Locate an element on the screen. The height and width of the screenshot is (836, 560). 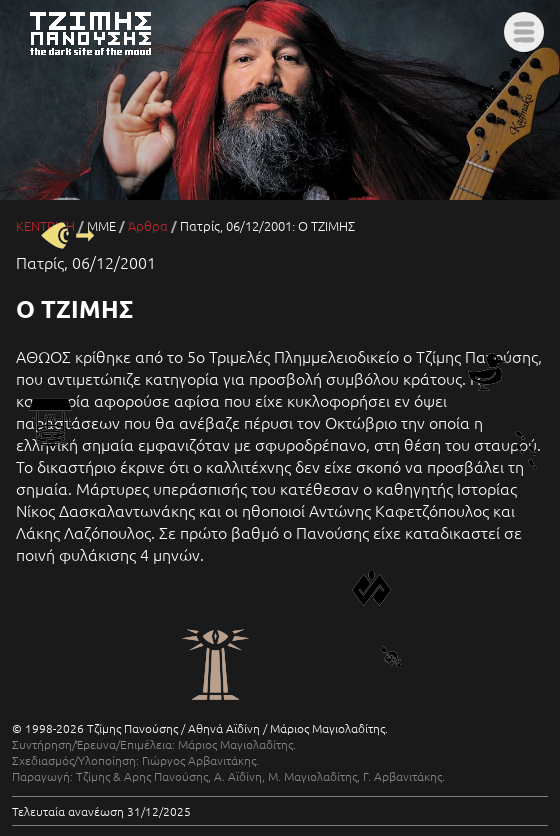
track your steps or walking activity is located at coordinates (526, 450).